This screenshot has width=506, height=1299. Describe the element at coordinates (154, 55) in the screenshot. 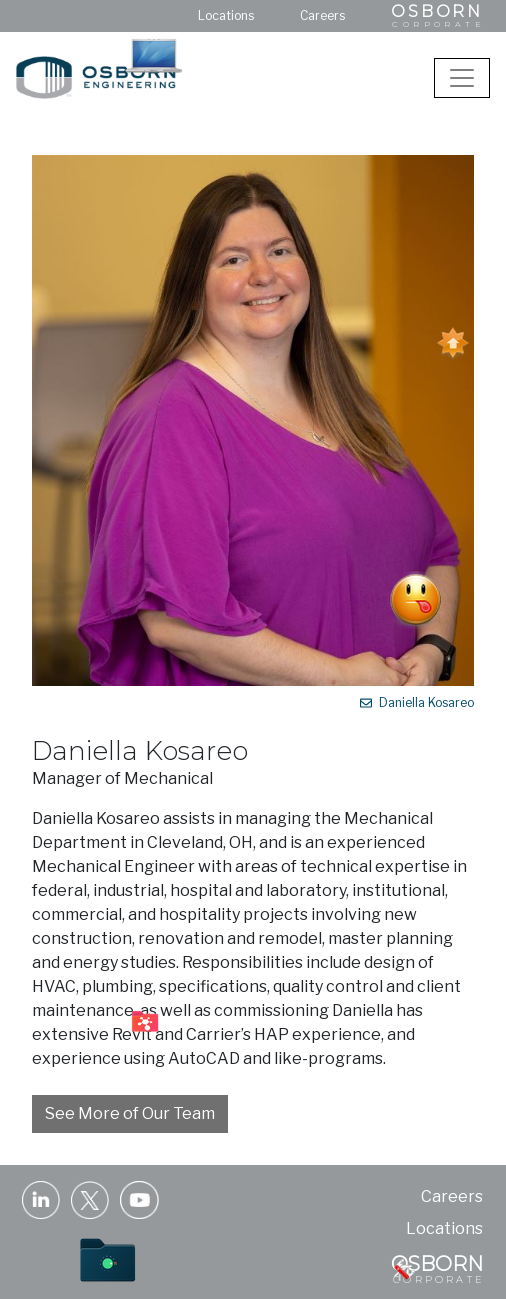

I see `represents a macbook pro device in system settings` at that location.